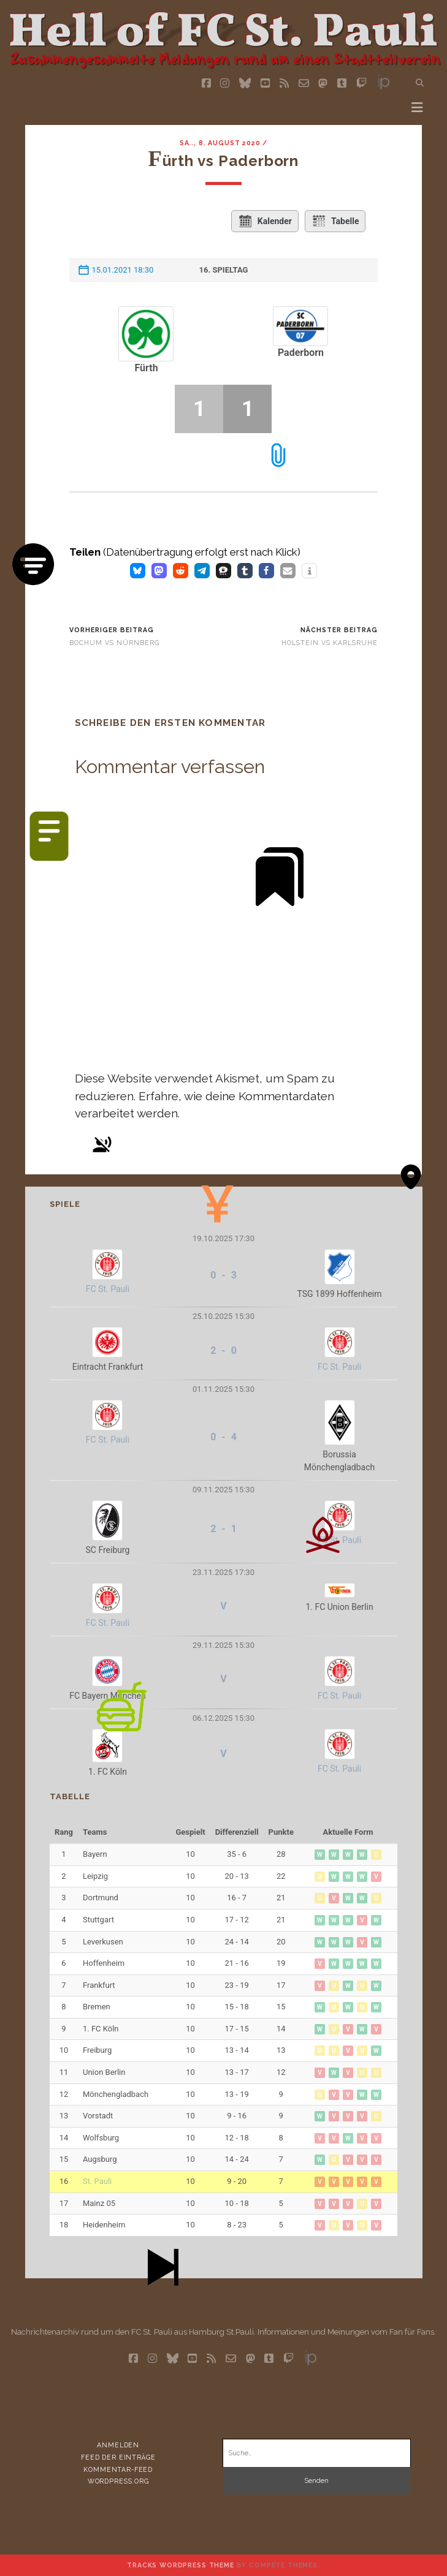  What do you see at coordinates (49, 836) in the screenshot?
I see `open reader mode for distraction-free viewing` at bounding box center [49, 836].